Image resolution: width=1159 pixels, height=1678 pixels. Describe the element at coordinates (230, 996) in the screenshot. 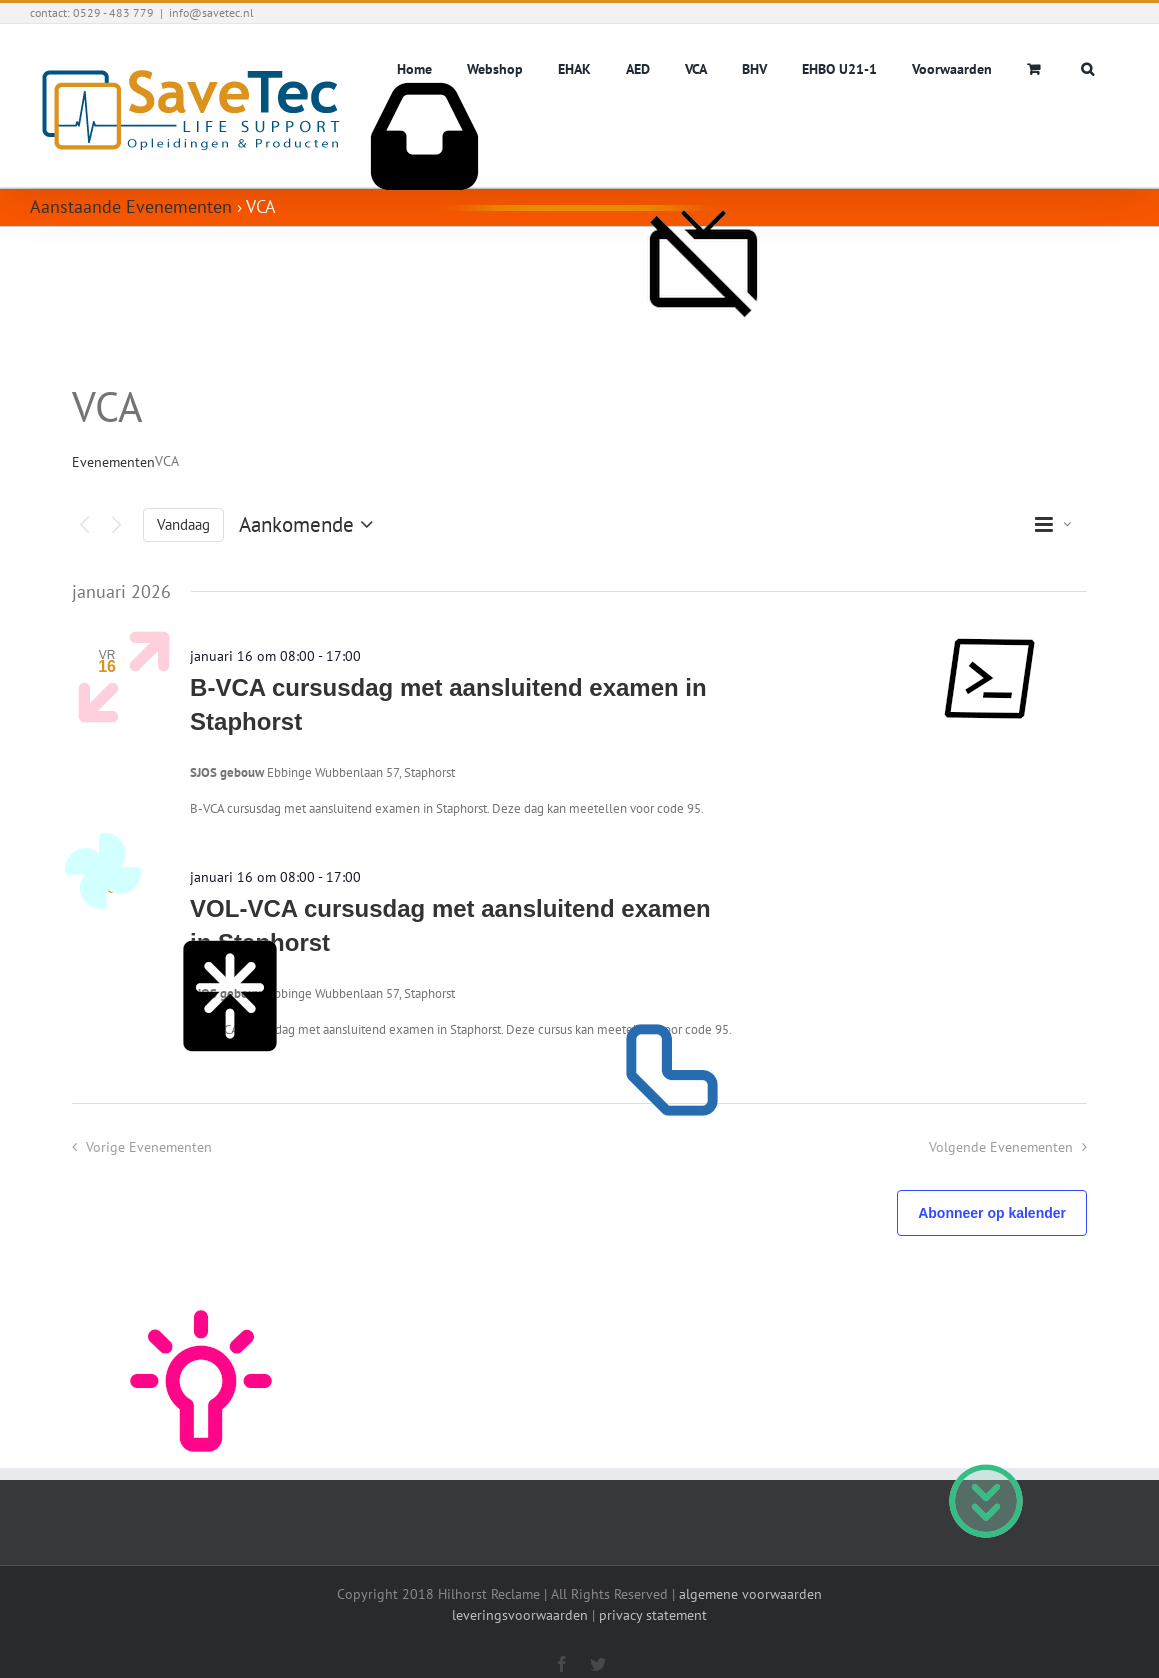

I see `open linktree profile` at that location.